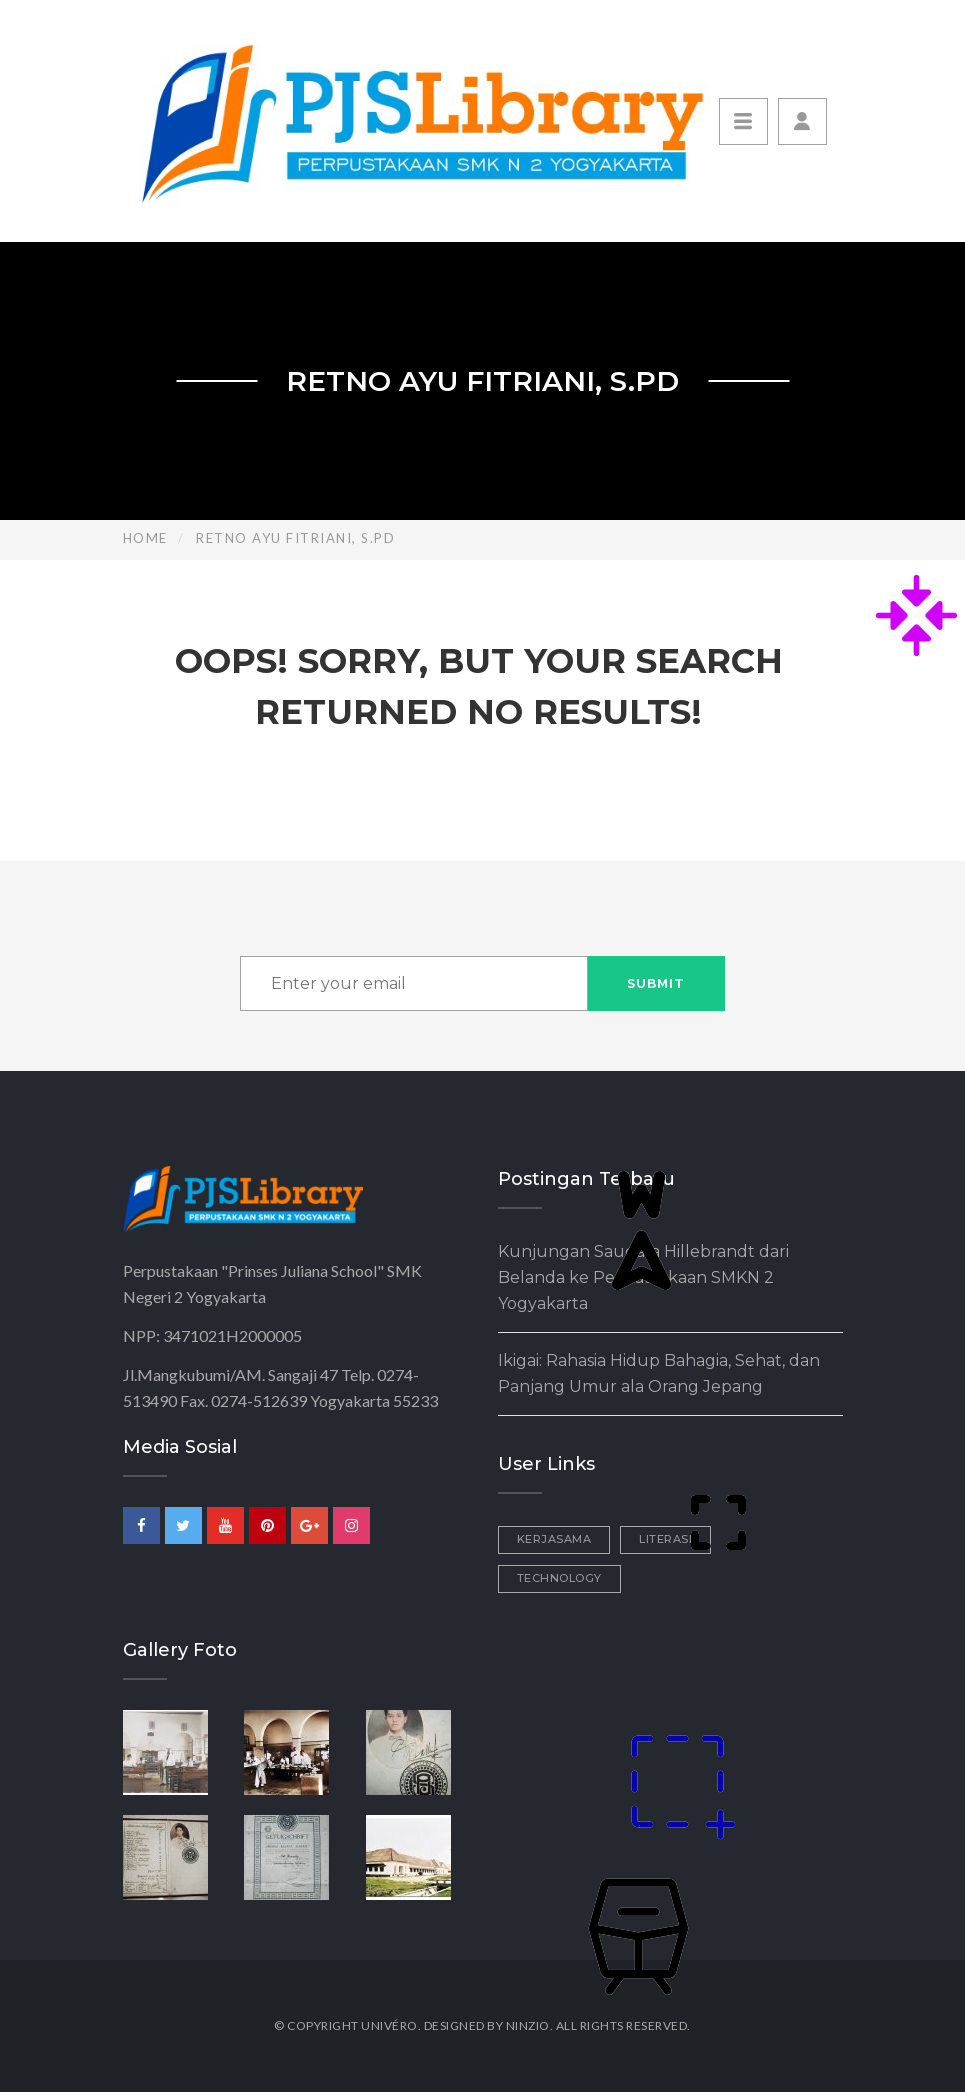 This screenshot has height=2092, width=965. What do you see at coordinates (677, 1781) in the screenshot?
I see `add to current selection` at bounding box center [677, 1781].